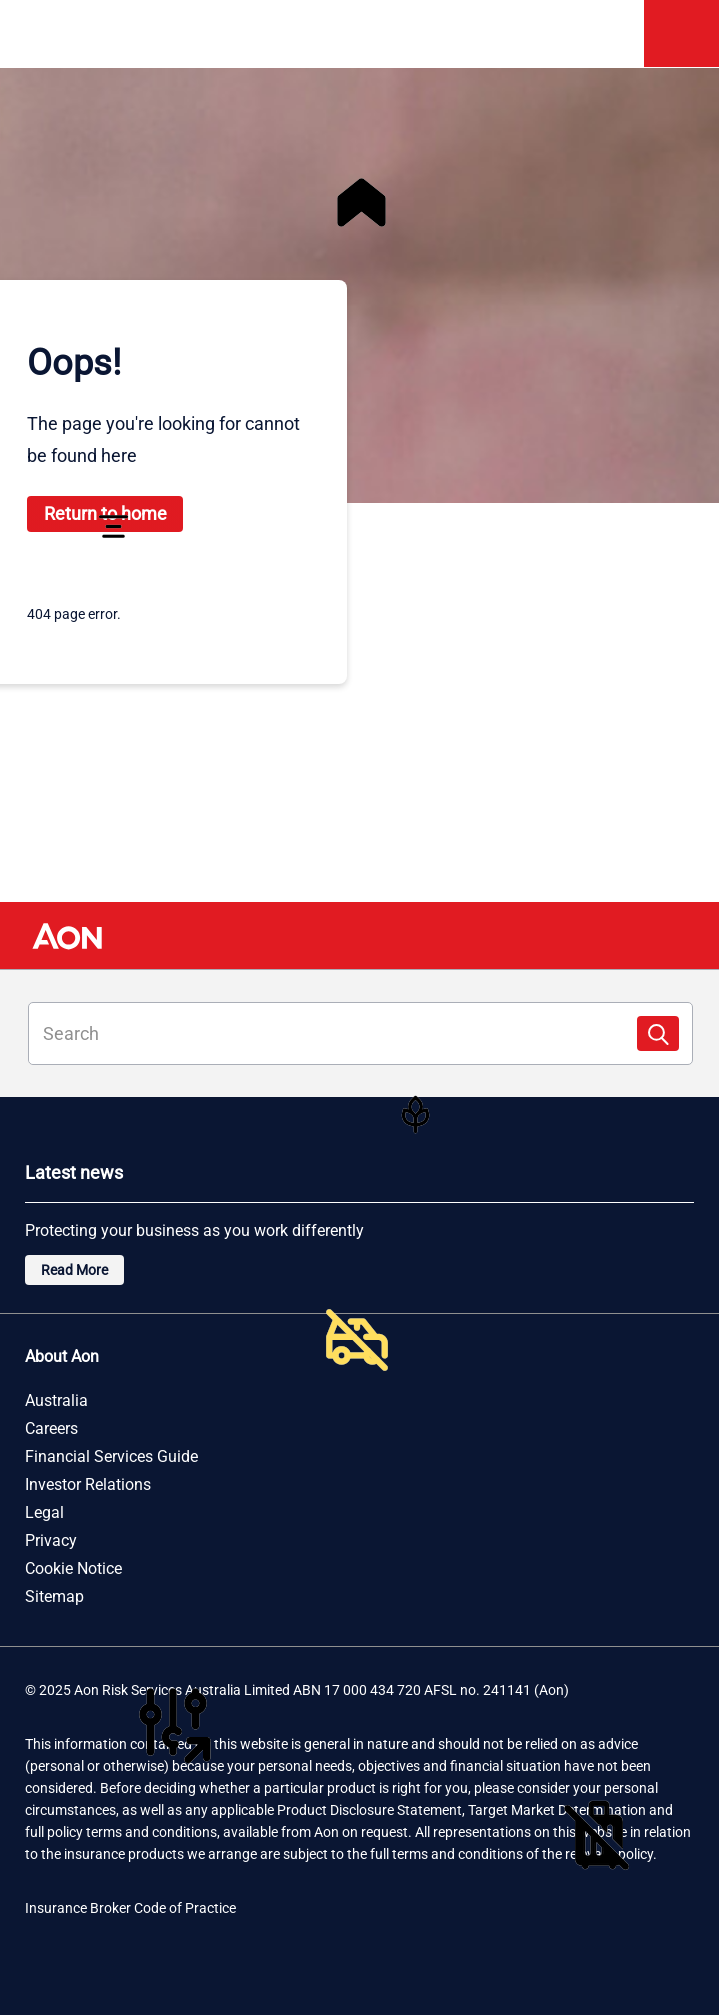 This screenshot has height=2015, width=719. Describe the element at coordinates (599, 1835) in the screenshot. I see `no luggage allowed` at that location.